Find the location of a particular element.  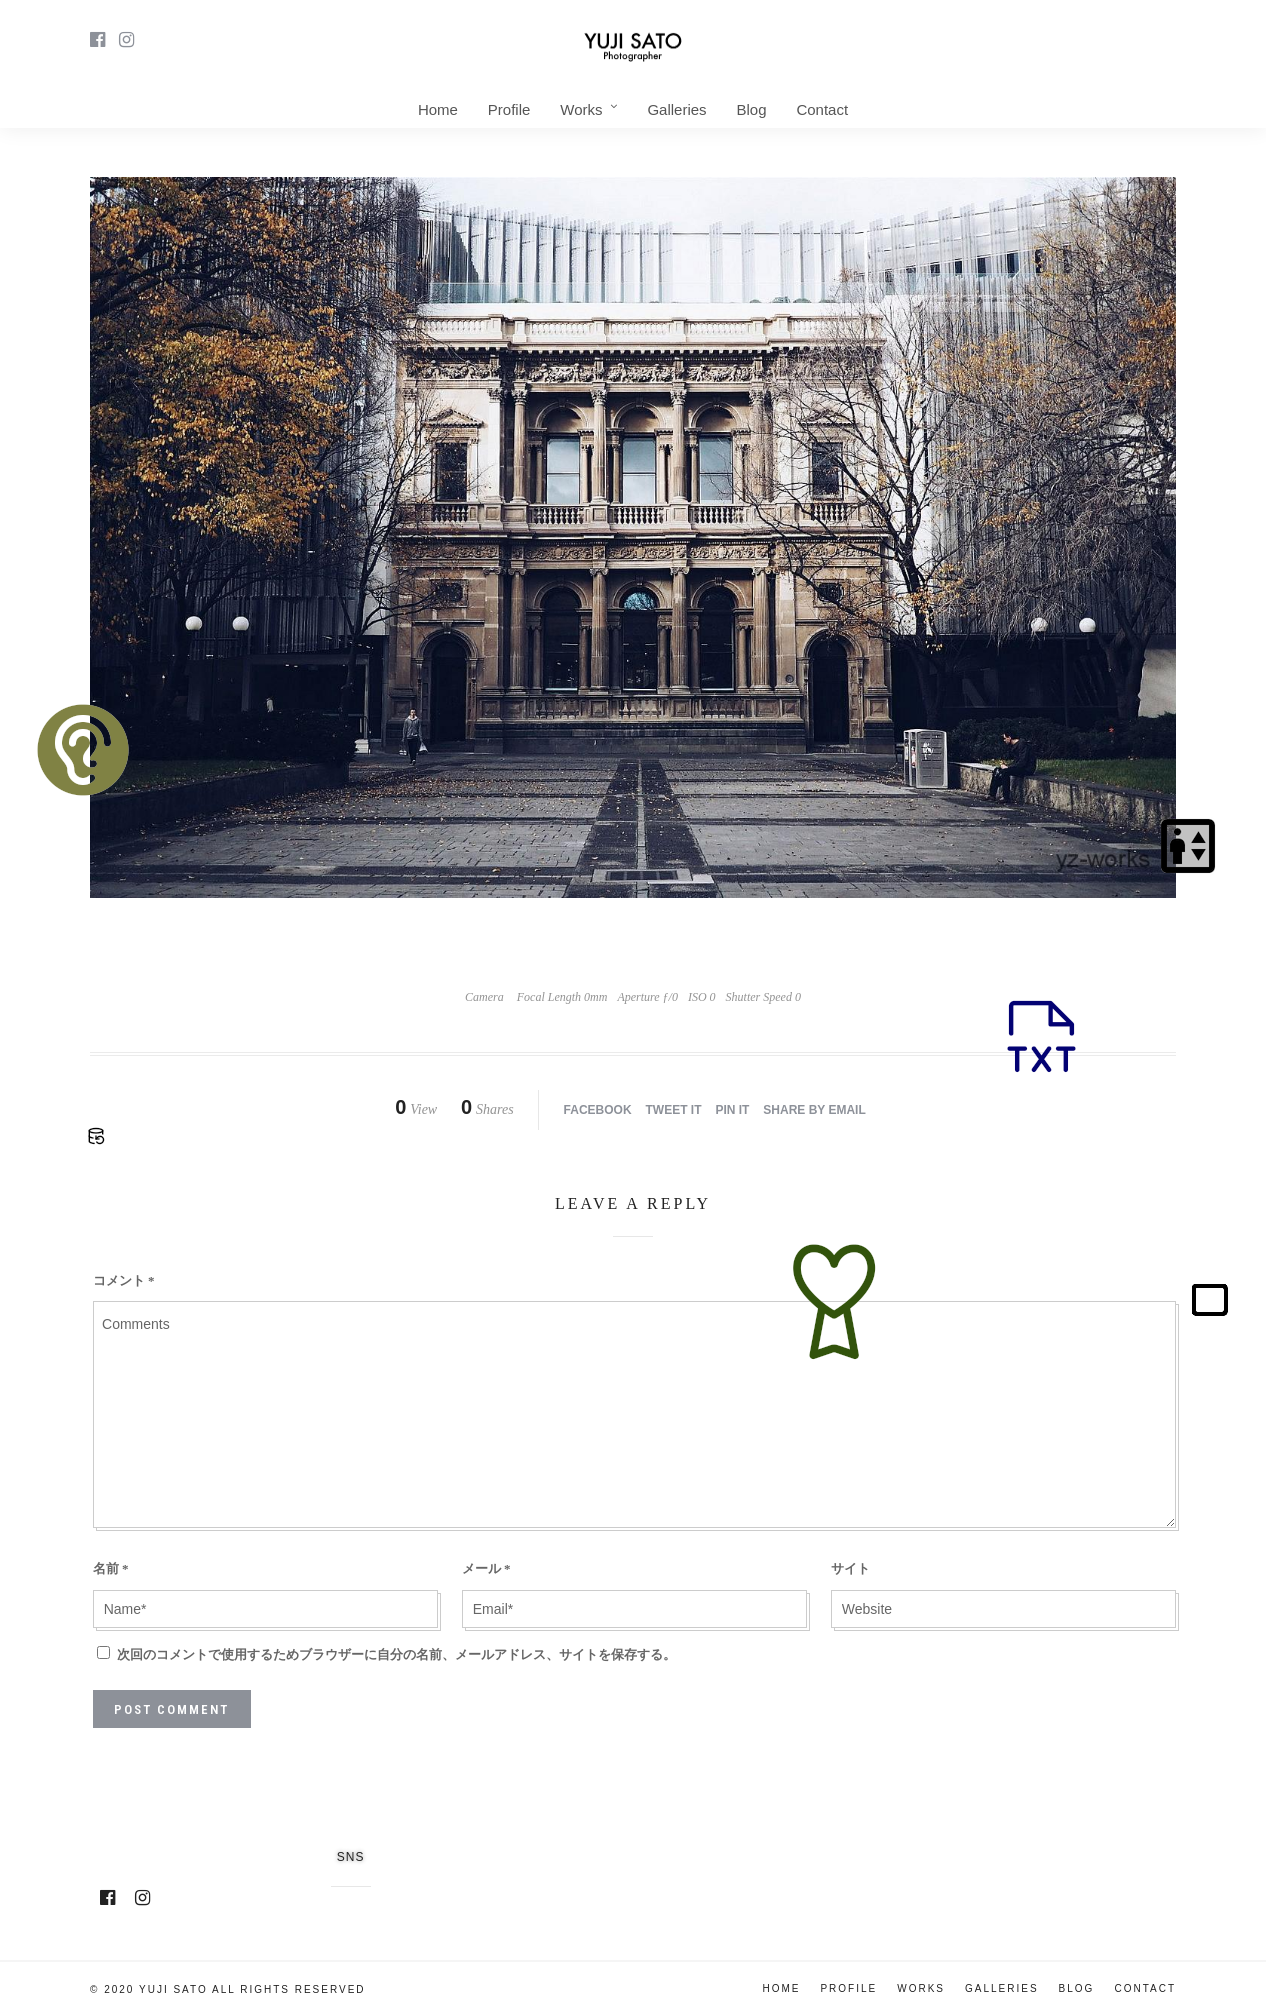

restore database from backup is located at coordinates (96, 1136).